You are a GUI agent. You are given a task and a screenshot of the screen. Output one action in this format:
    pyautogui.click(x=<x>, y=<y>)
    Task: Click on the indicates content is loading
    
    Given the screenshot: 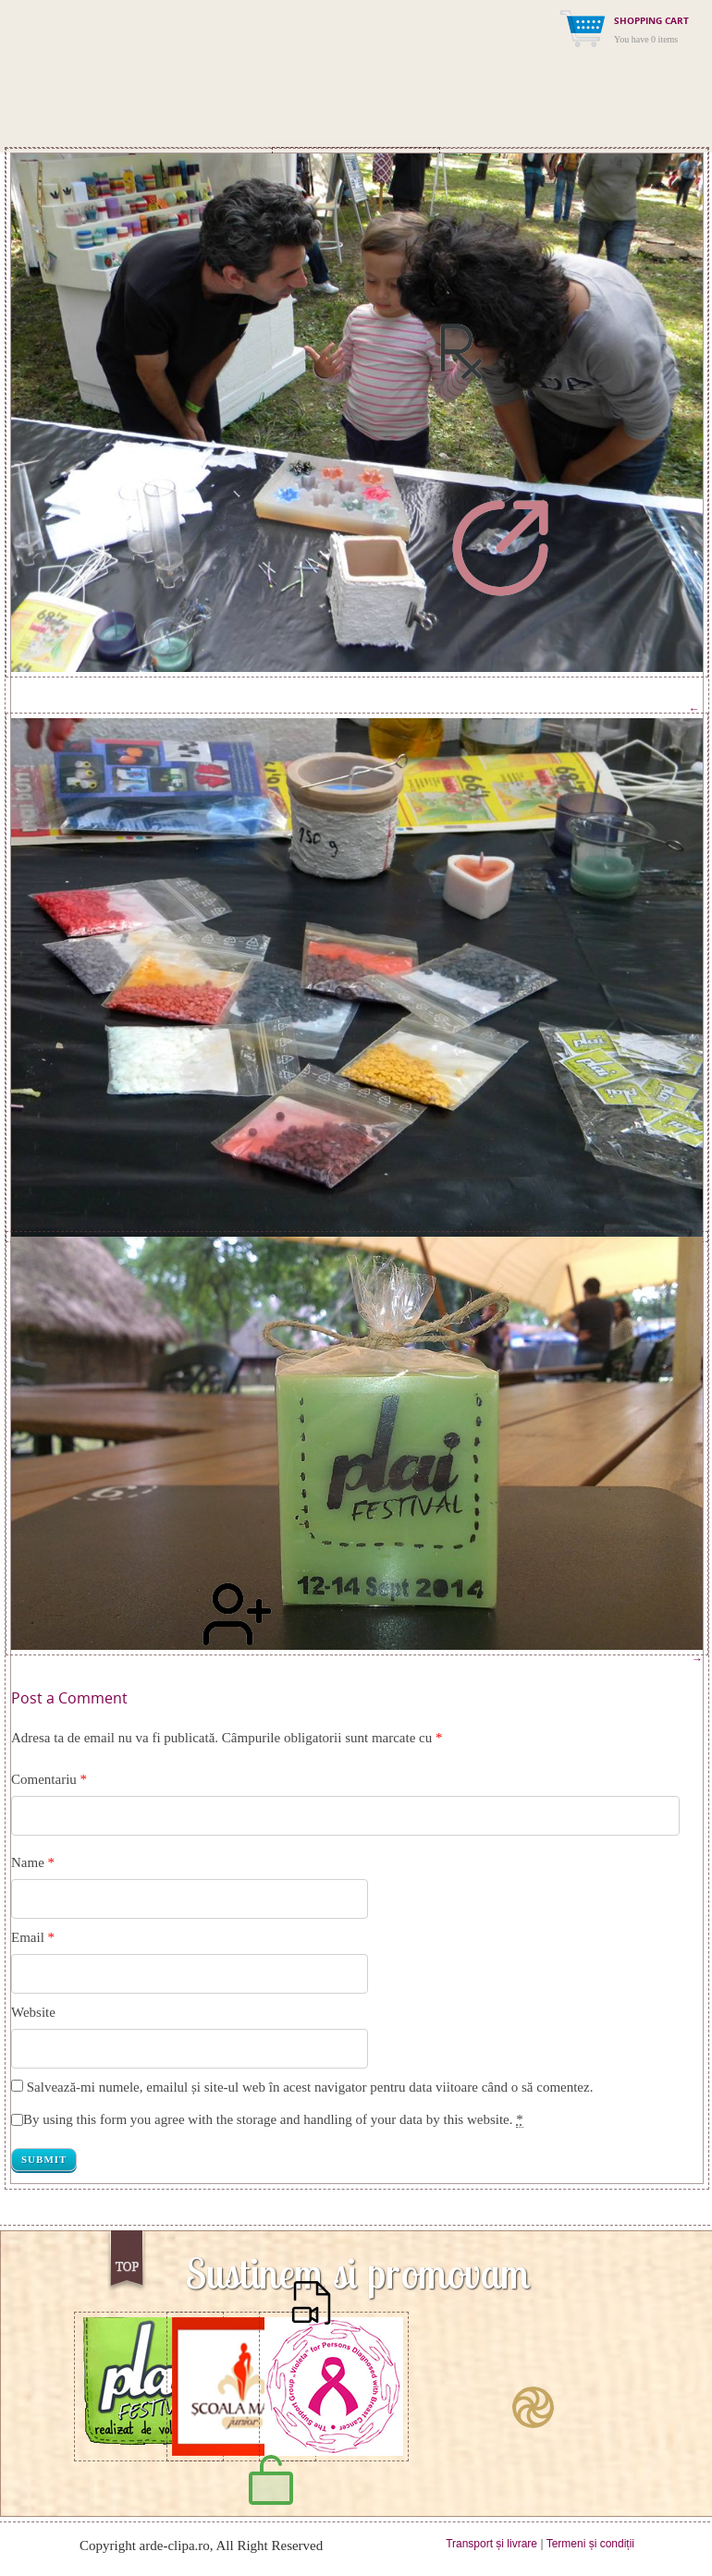 What is the action you would take?
    pyautogui.click(x=533, y=2407)
    